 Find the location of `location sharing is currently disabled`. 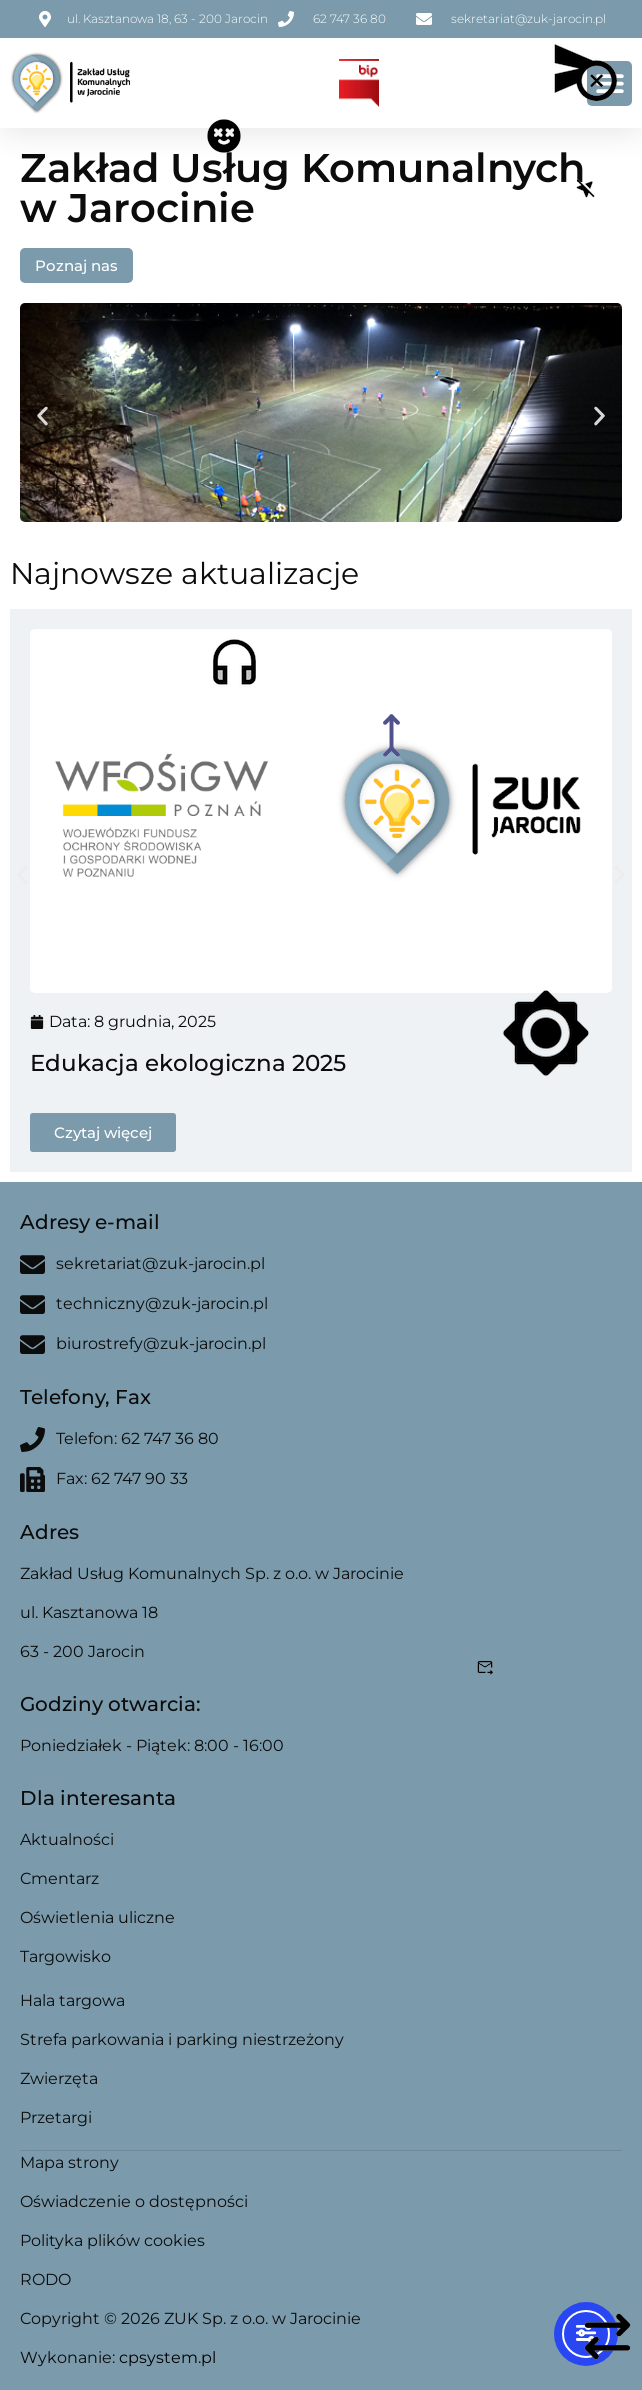

location sharing is currently disabled is located at coordinates (585, 189).